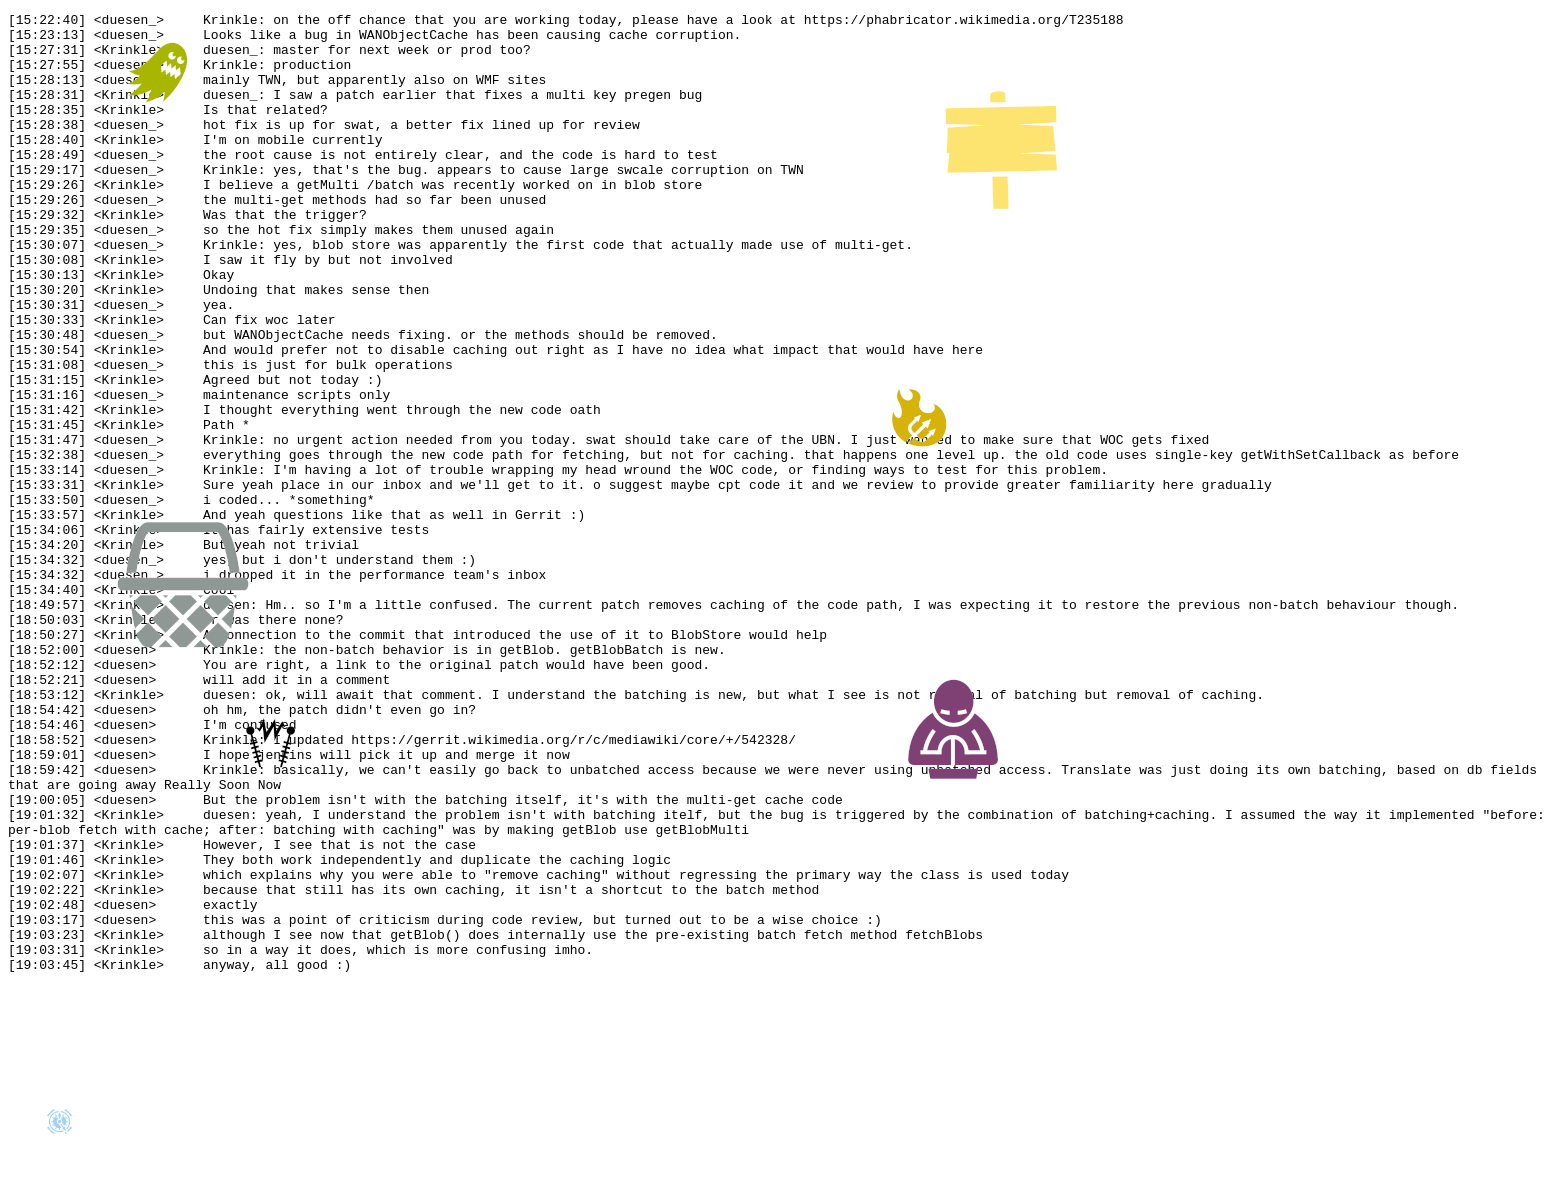 This screenshot has height=1178, width=1568. I want to click on access prayer or meditation features, so click(952, 729).